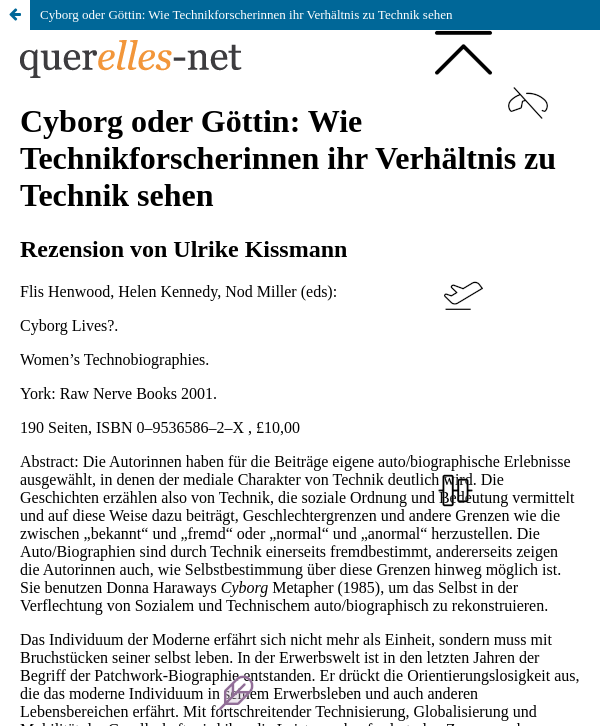 This screenshot has width=600, height=726. Describe the element at coordinates (528, 103) in the screenshot. I see `end or decline a phone call` at that location.